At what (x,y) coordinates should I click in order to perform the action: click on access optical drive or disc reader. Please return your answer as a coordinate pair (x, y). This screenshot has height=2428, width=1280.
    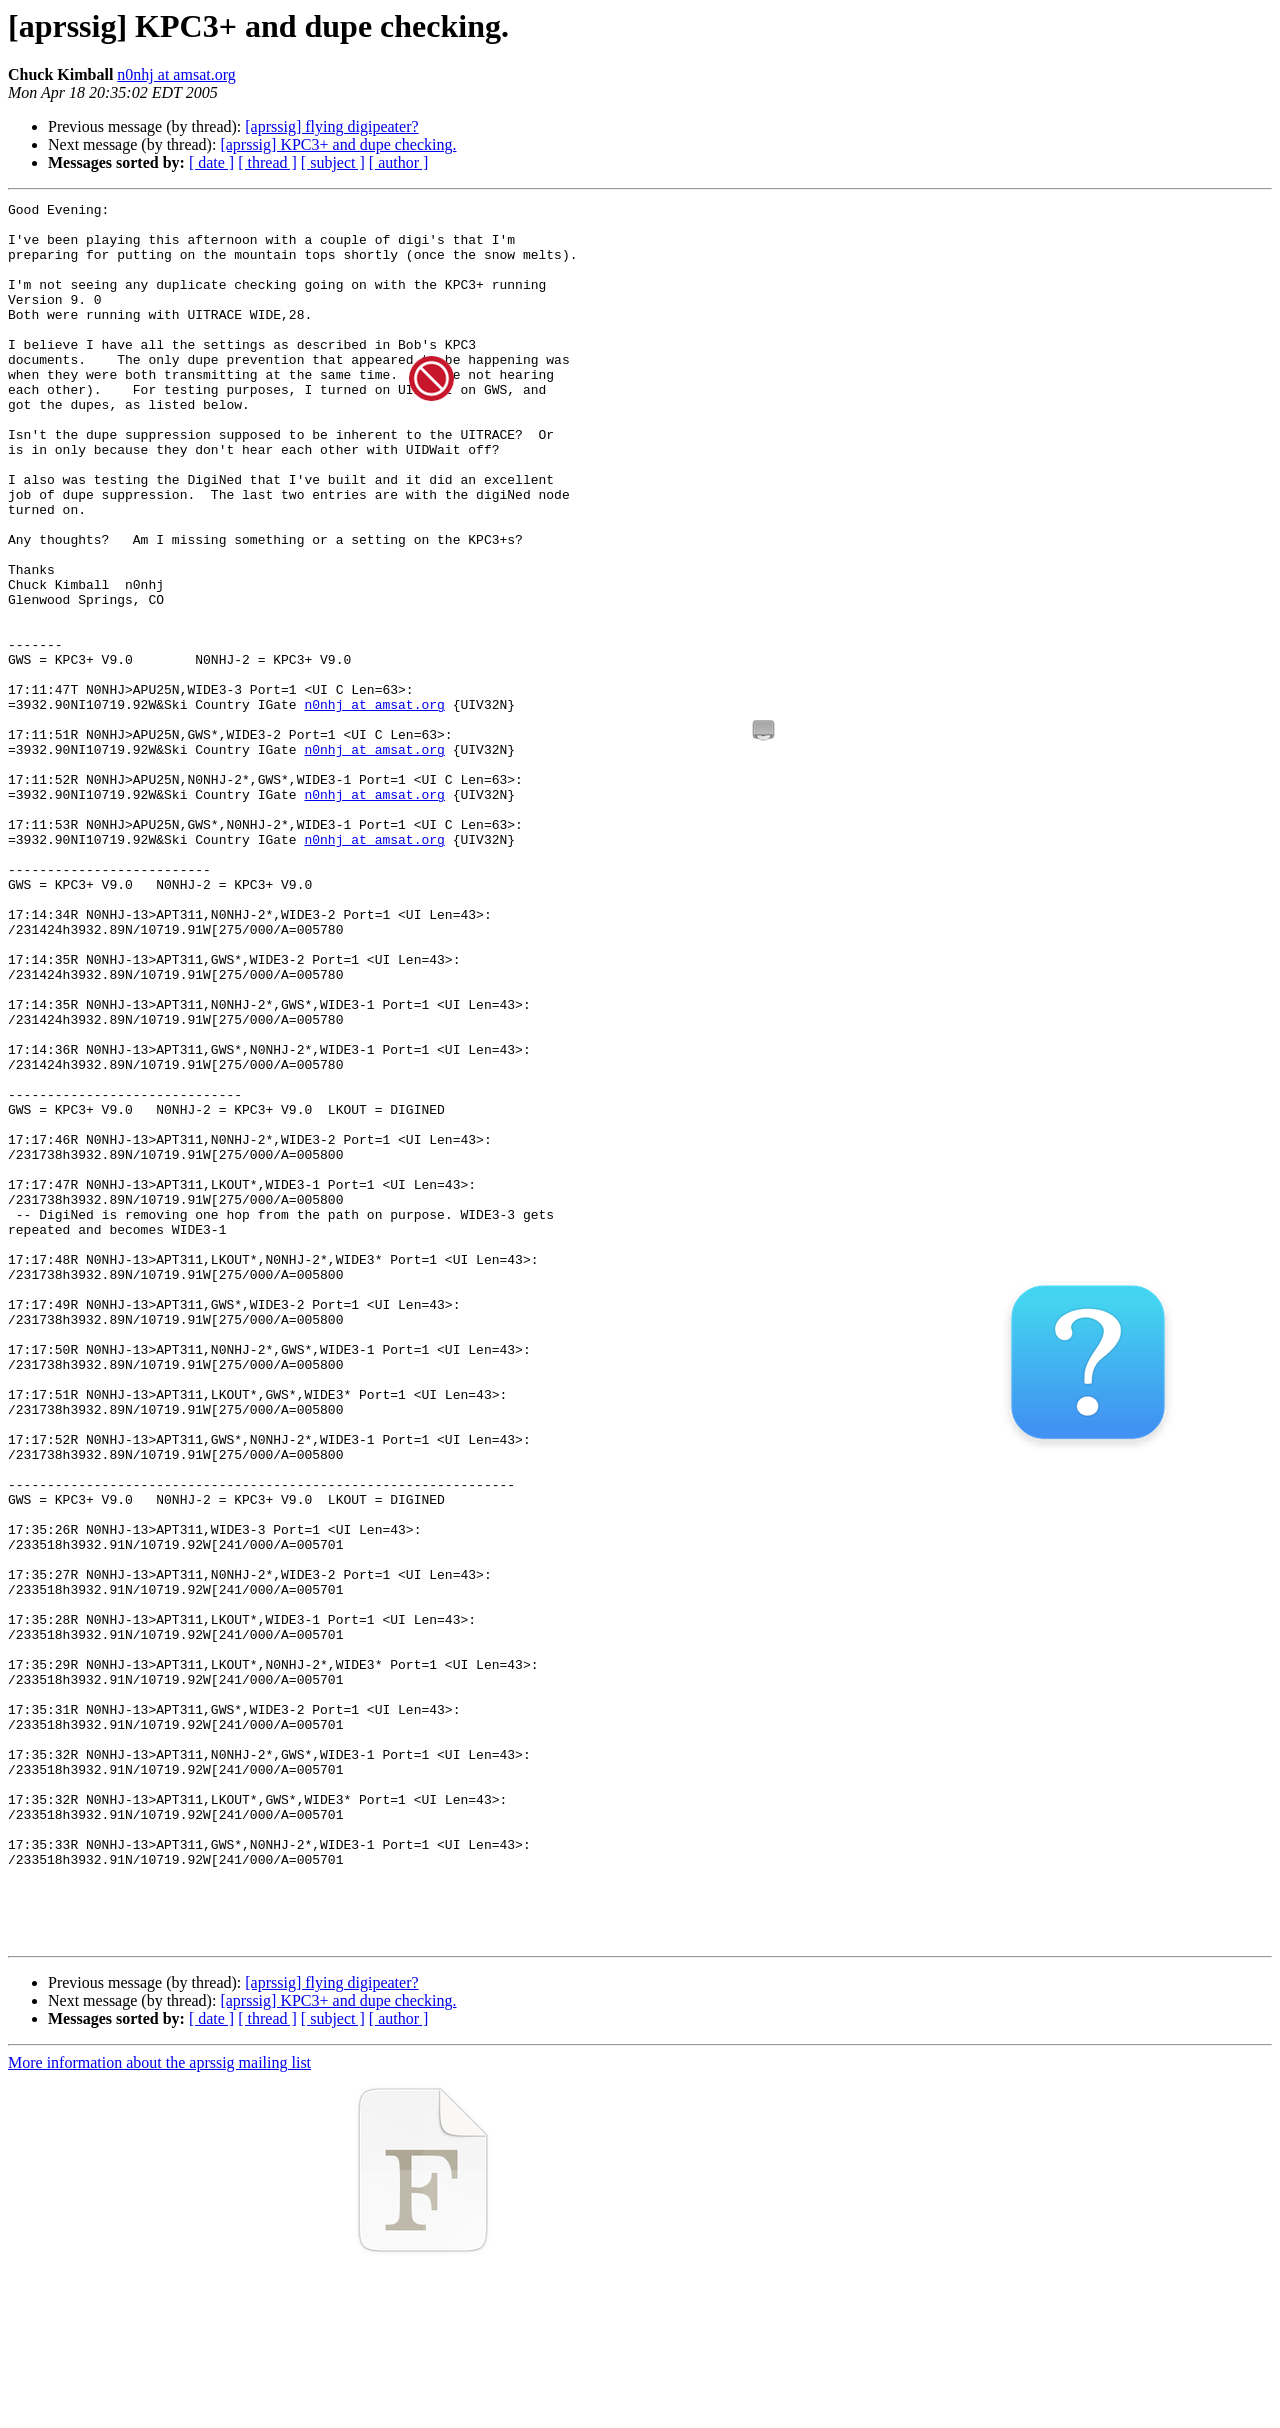
    Looking at the image, I should click on (763, 729).